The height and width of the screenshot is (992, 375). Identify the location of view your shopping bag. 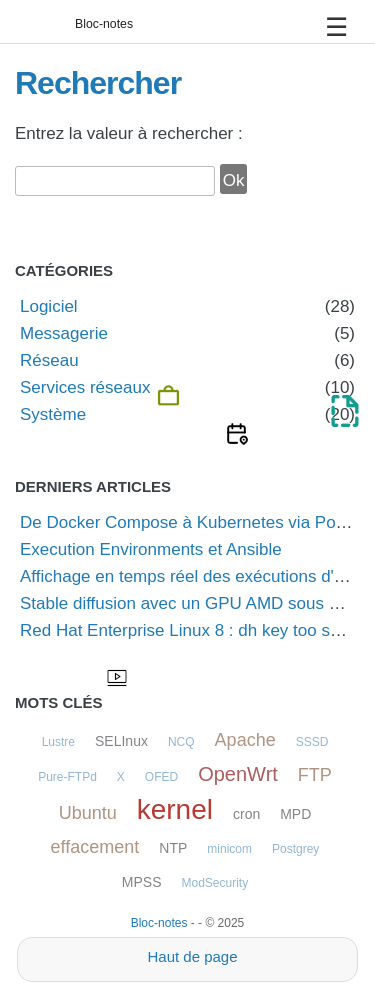
(168, 396).